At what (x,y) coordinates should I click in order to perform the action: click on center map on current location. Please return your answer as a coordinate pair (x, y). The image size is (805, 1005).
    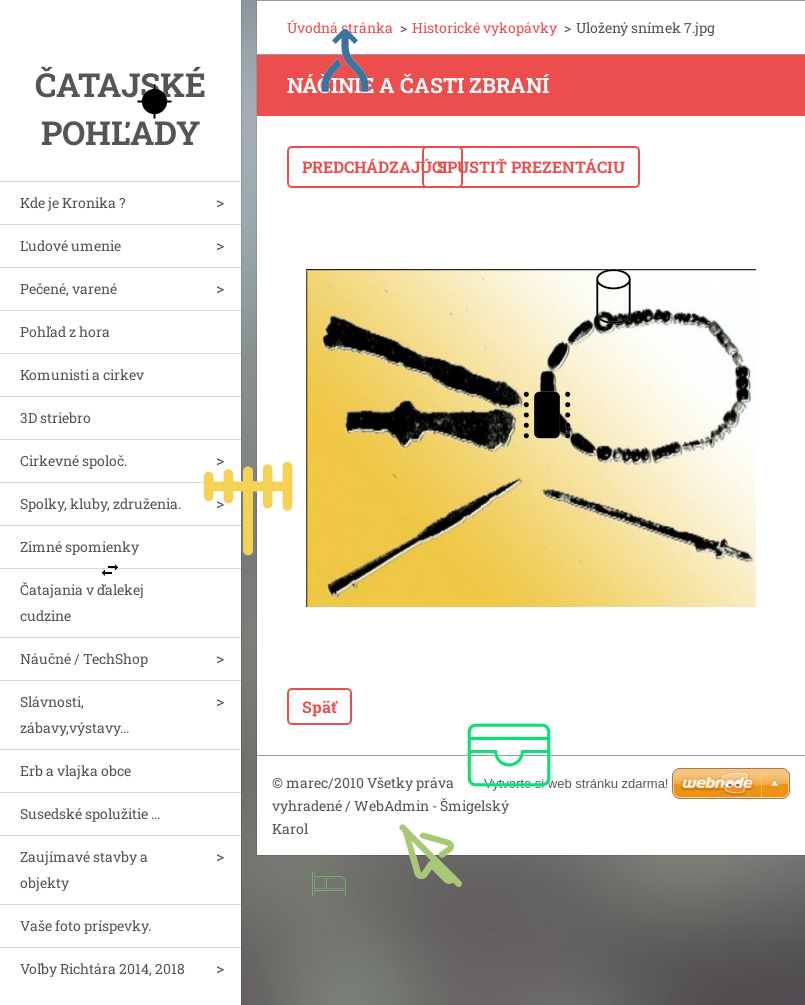
    Looking at the image, I should click on (154, 101).